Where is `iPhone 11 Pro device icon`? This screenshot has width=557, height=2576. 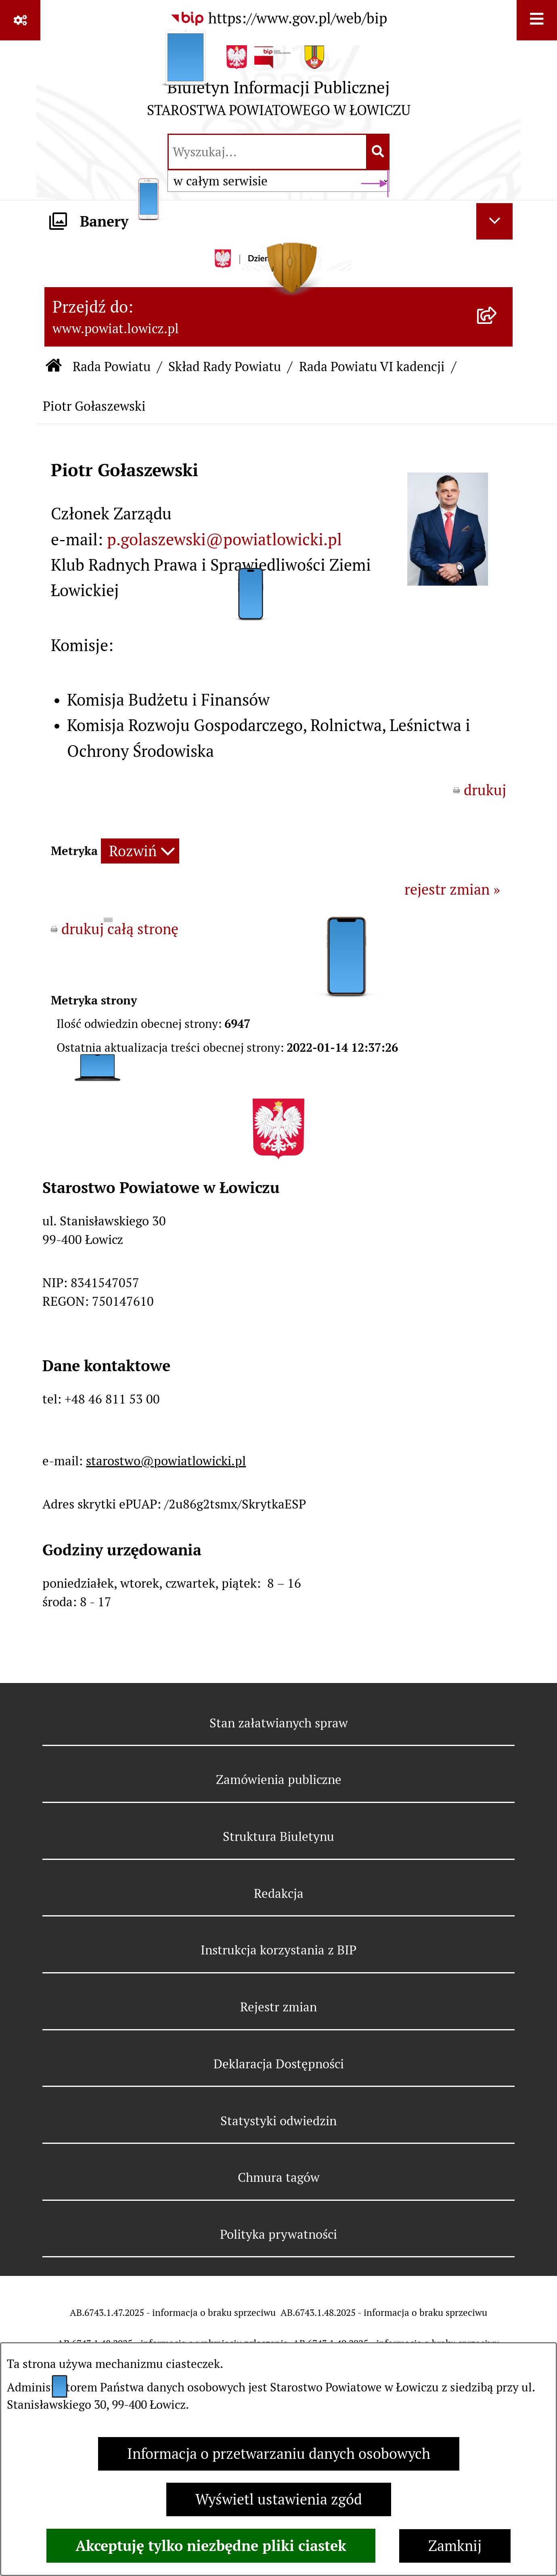
iPhone 11 Pro device icon is located at coordinates (346, 957).